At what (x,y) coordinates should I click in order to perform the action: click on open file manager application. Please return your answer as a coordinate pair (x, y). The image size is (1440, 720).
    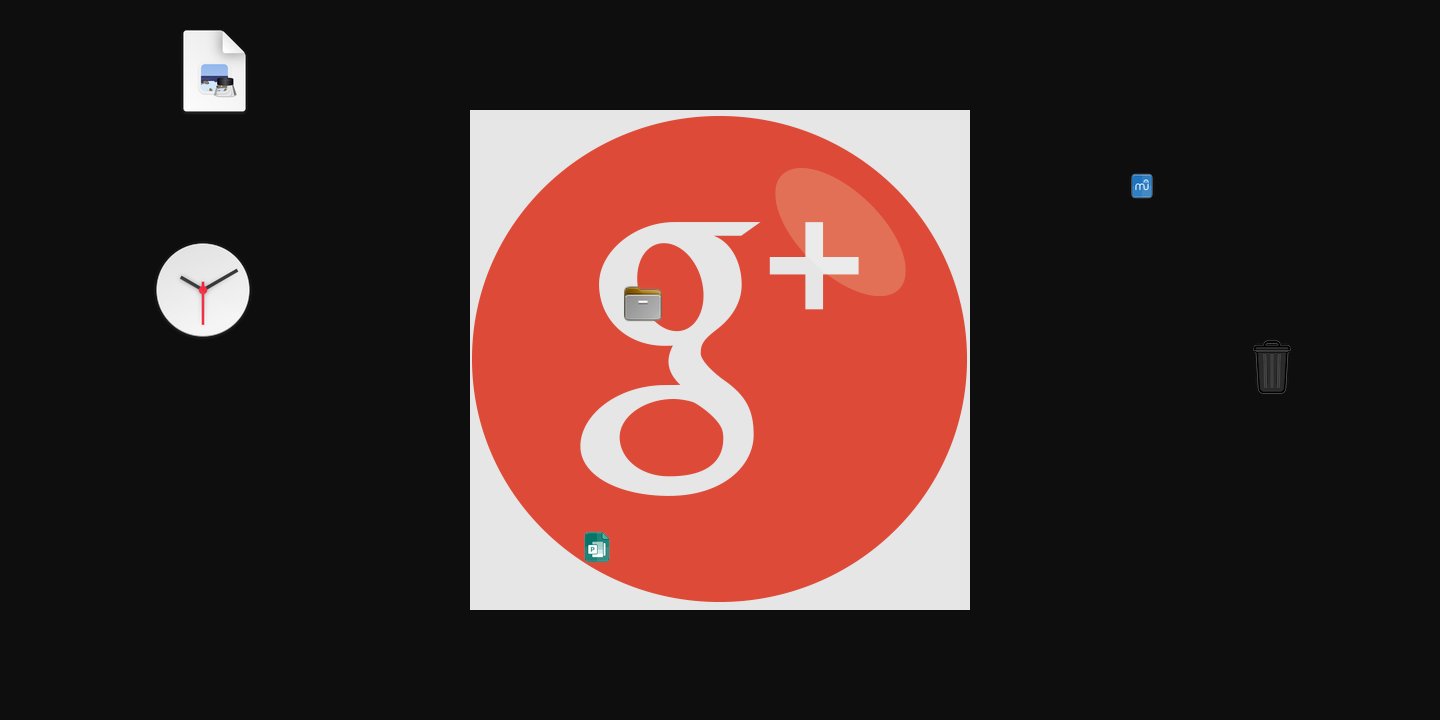
    Looking at the image, I should click on (643, 303).